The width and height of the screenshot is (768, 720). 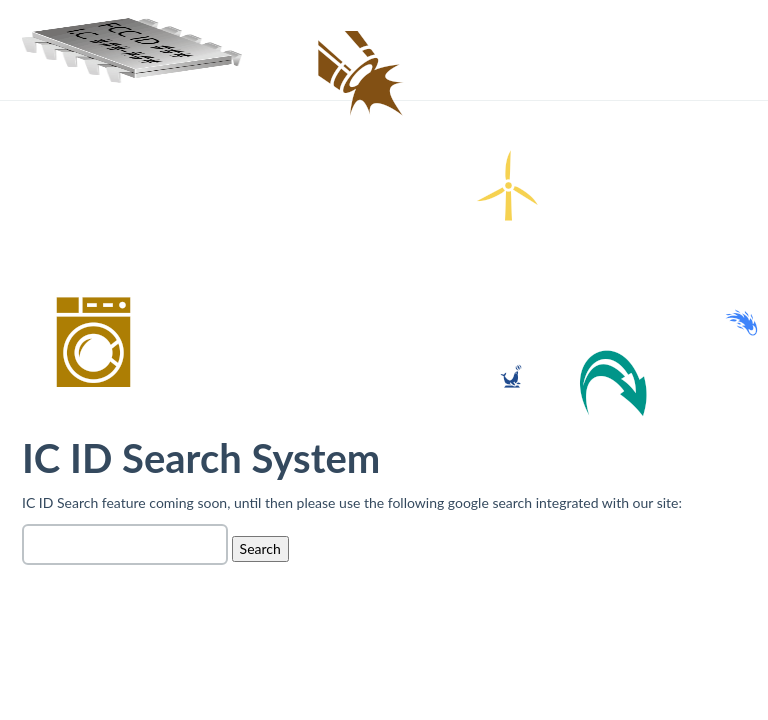 I want to click on fire cannon or launch projectile, so click(x=360, y=74).